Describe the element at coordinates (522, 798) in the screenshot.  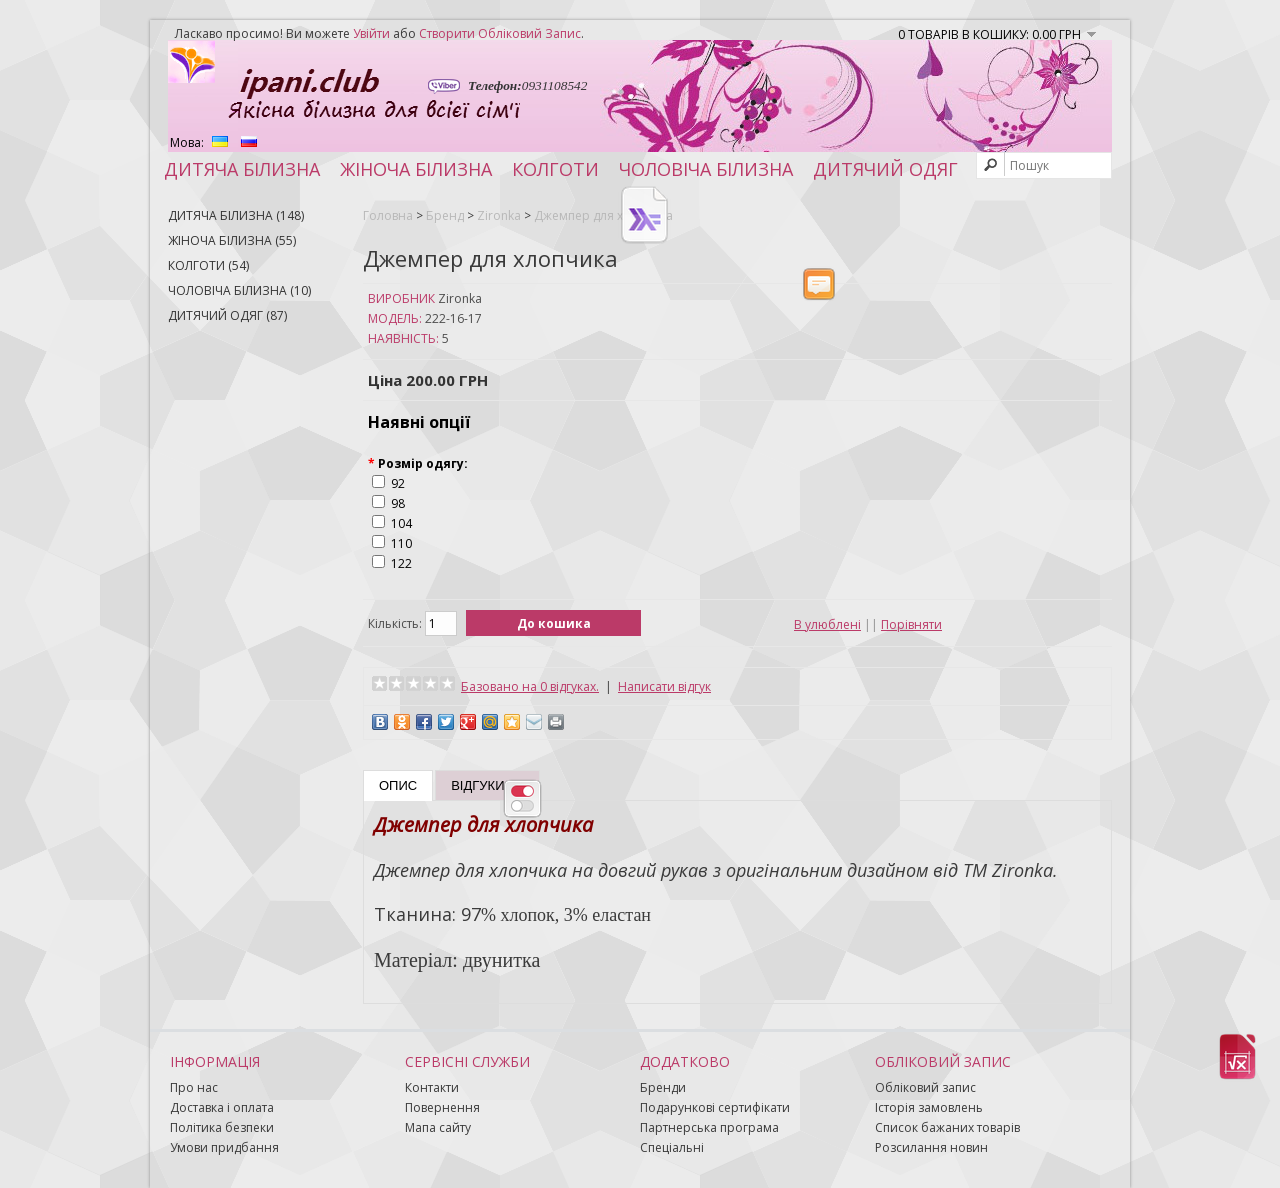
I see `open unity tweak tool settings` at that location.